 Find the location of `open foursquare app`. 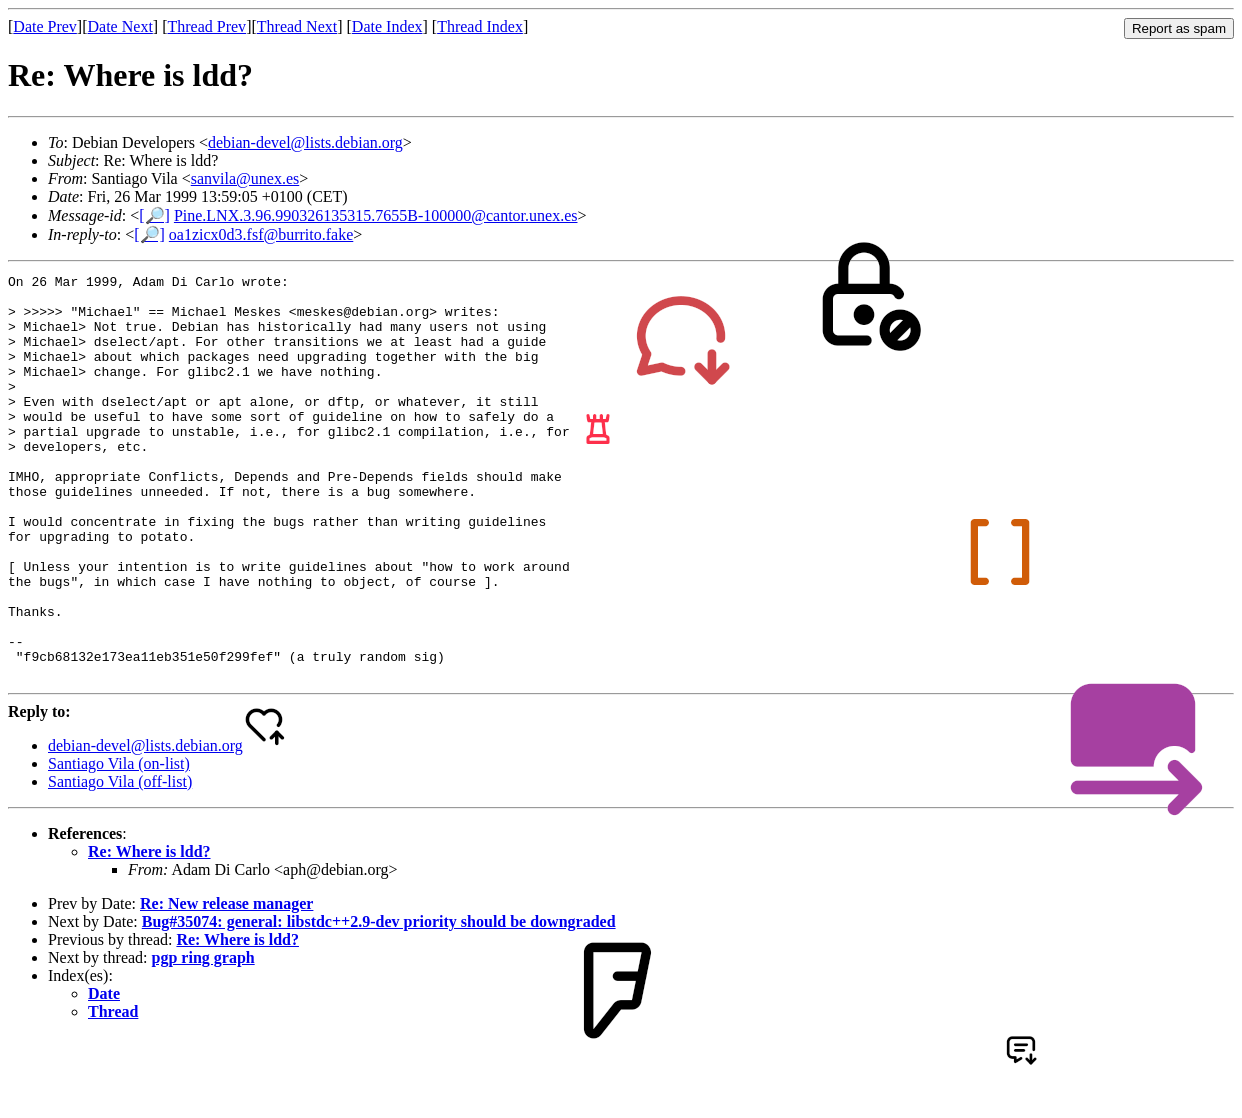

open foursquare app is located at coordinates (617, 990).